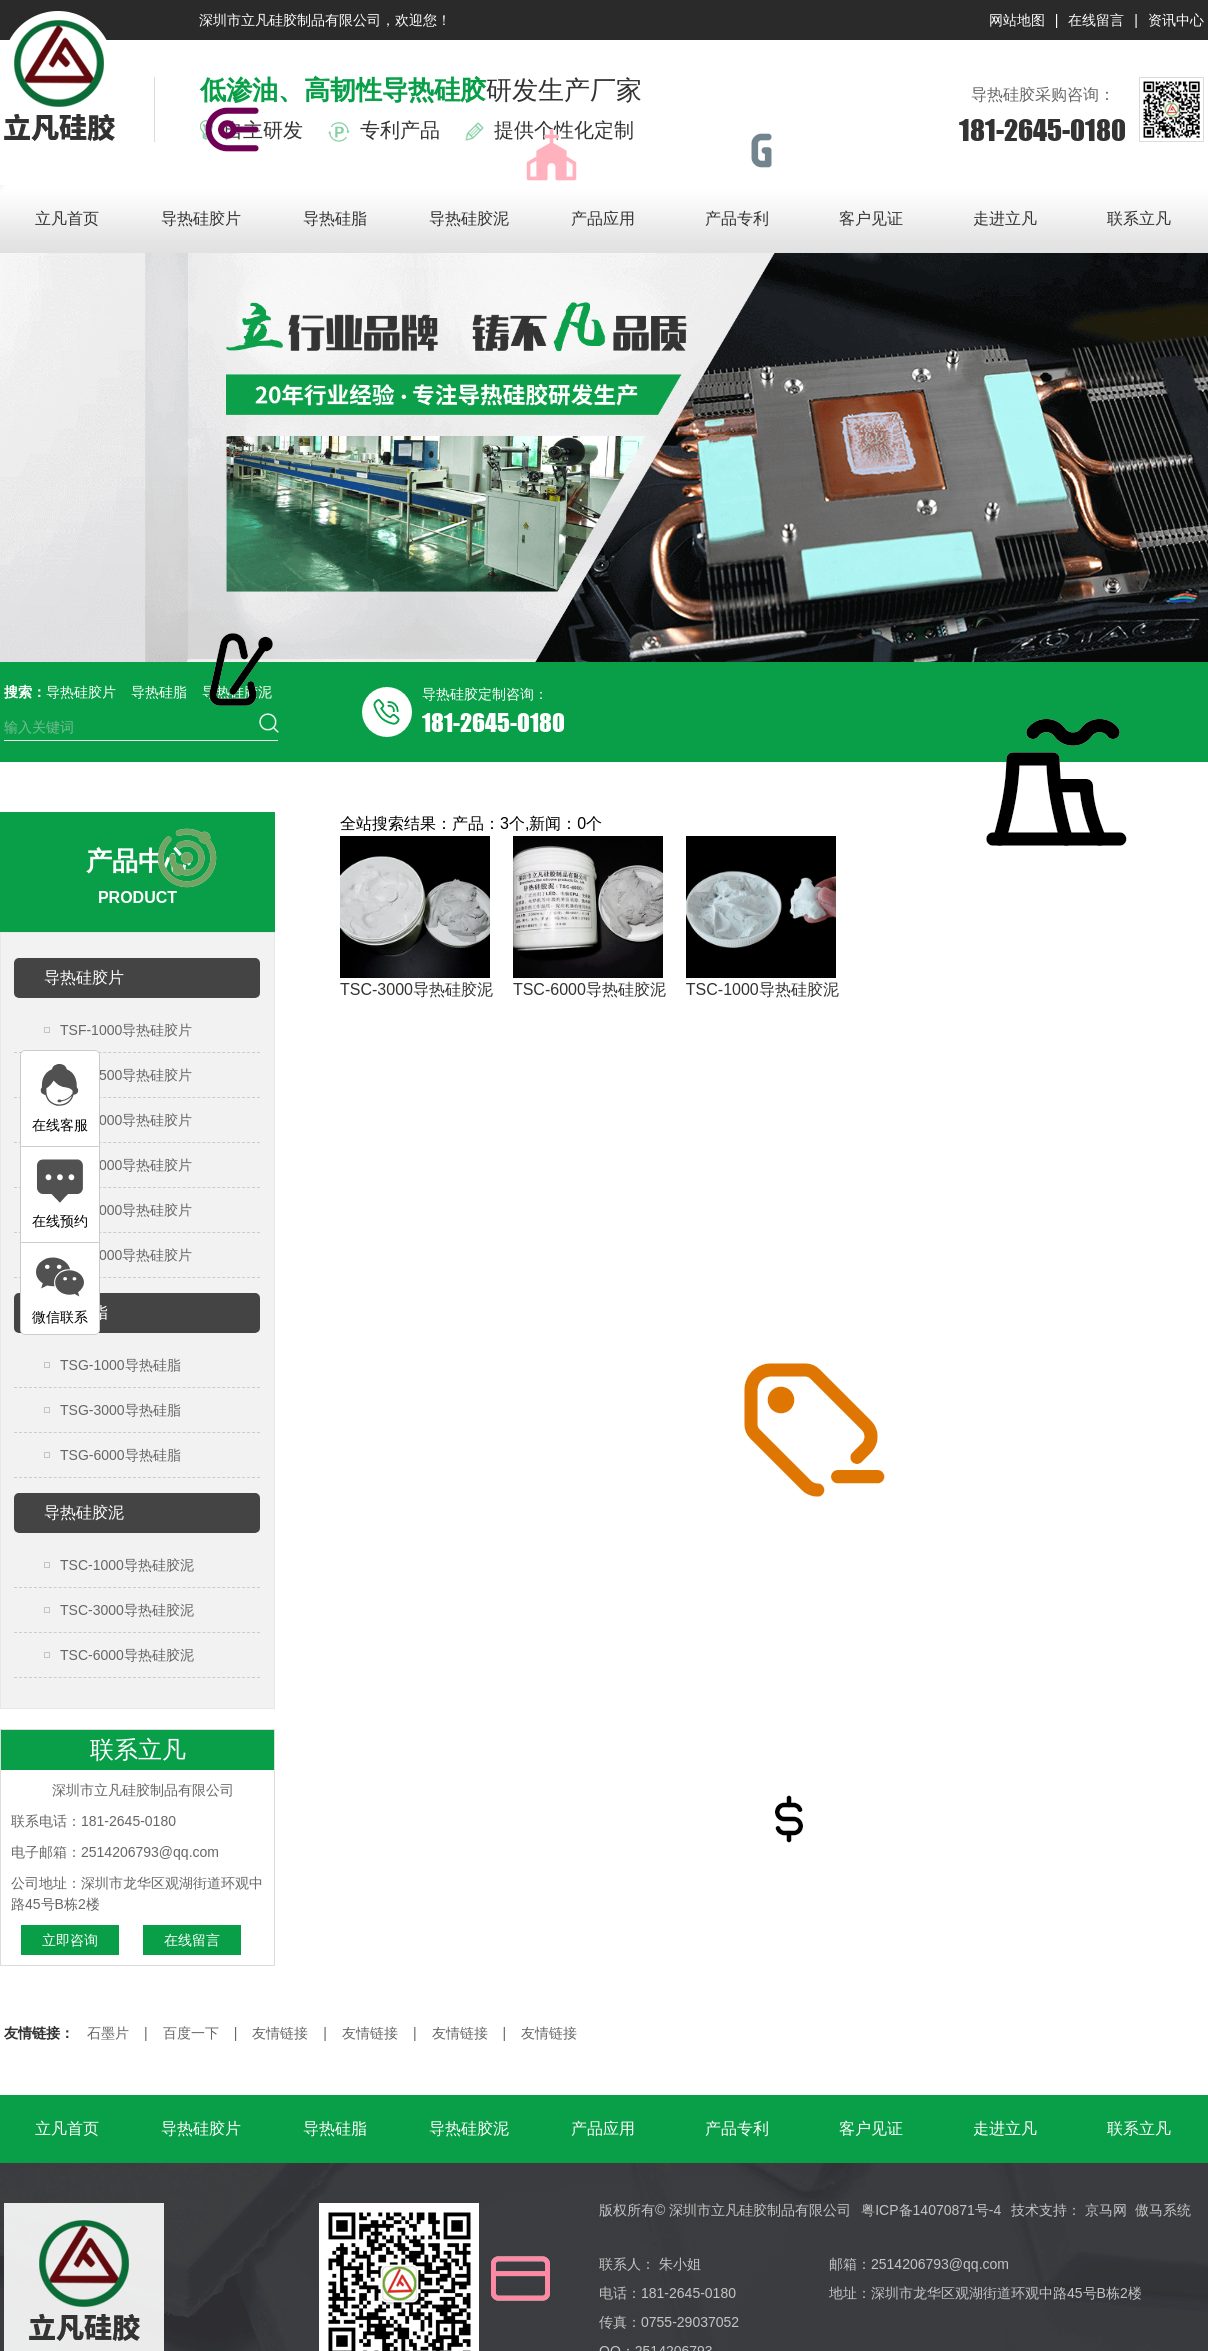 Image resolution: width=1208 pixels, height=2351 pixels. I want to click on indicates GPRS/2G network connection, so click(761, 150).